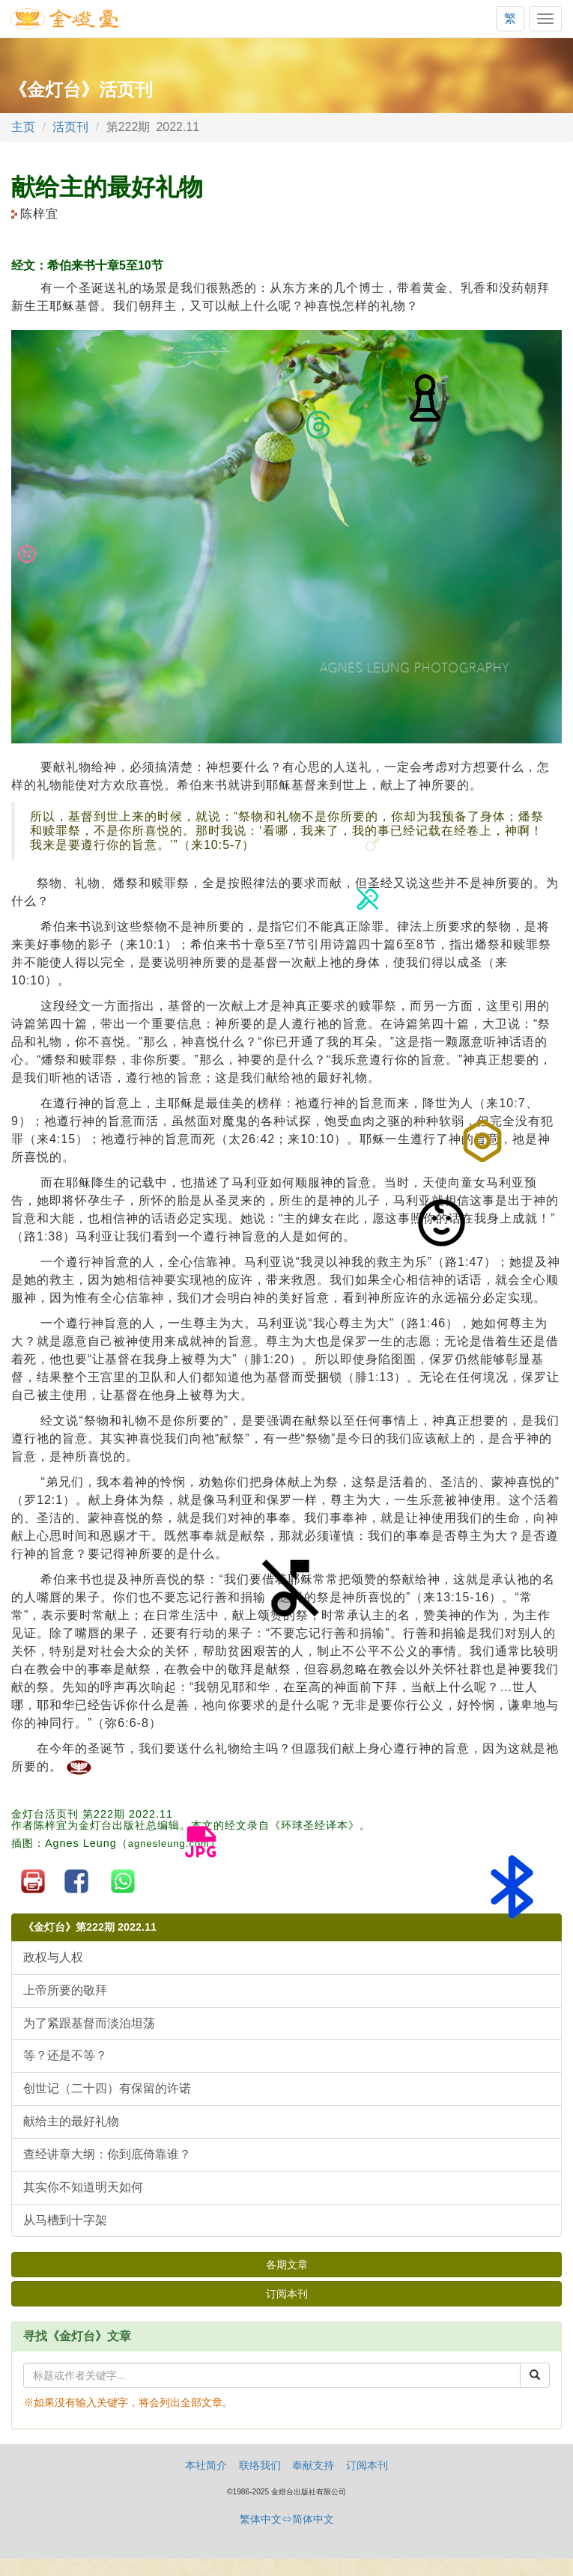  What do you see at coordinates (27, 554) in the screenshot?
I see `view available discounts or promotions` at bounding box center [27, 554].